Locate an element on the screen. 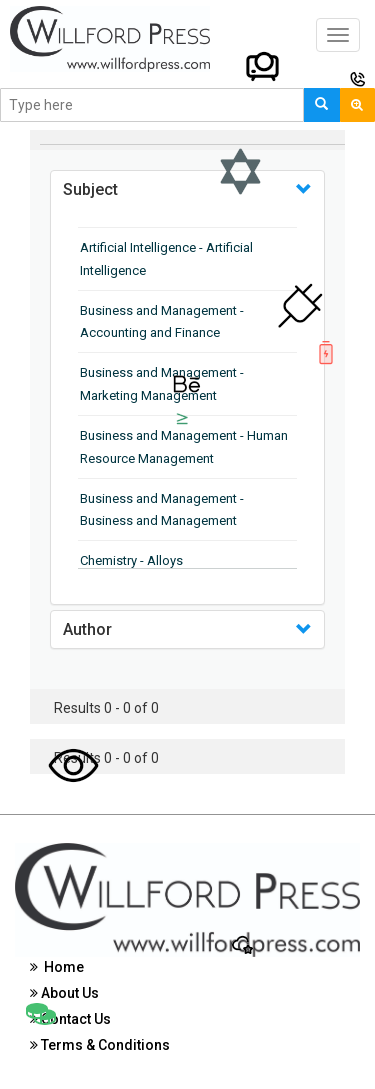 This screenshot has width=375, height=1089. mark cloud content as favorite is located at coordinates (242, 943).